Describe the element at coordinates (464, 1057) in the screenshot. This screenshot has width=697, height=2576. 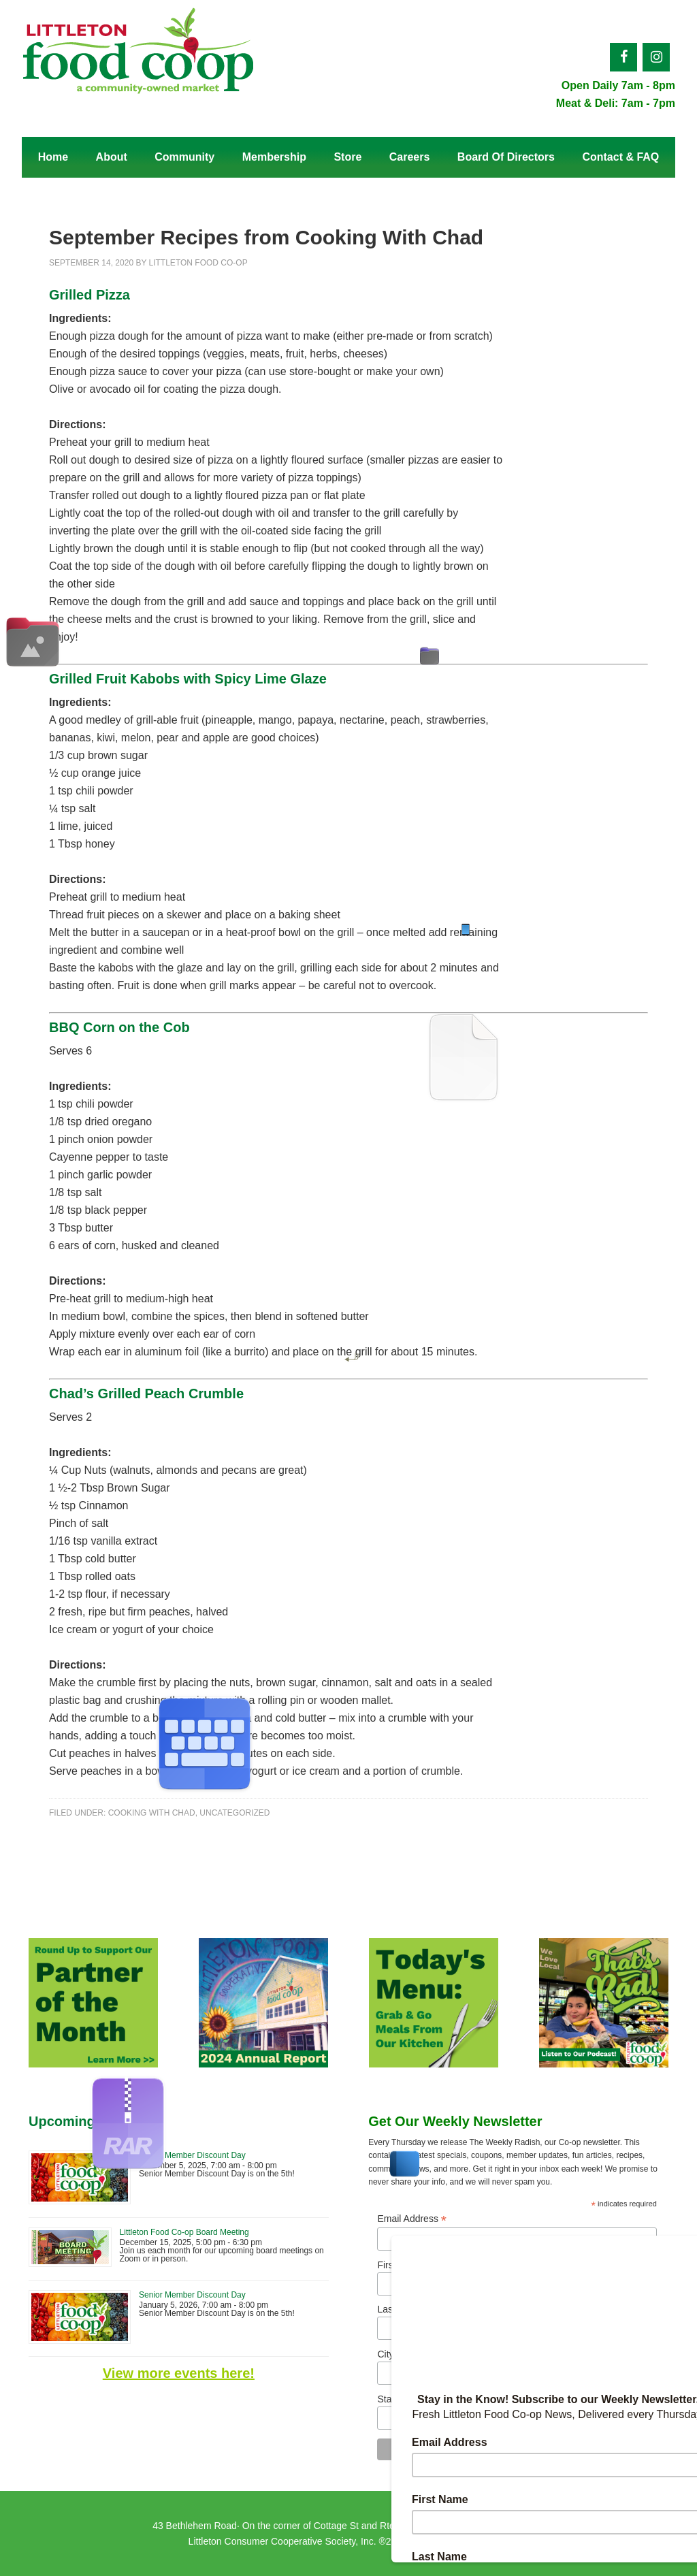
I see `preview a text file before opening` at that location.